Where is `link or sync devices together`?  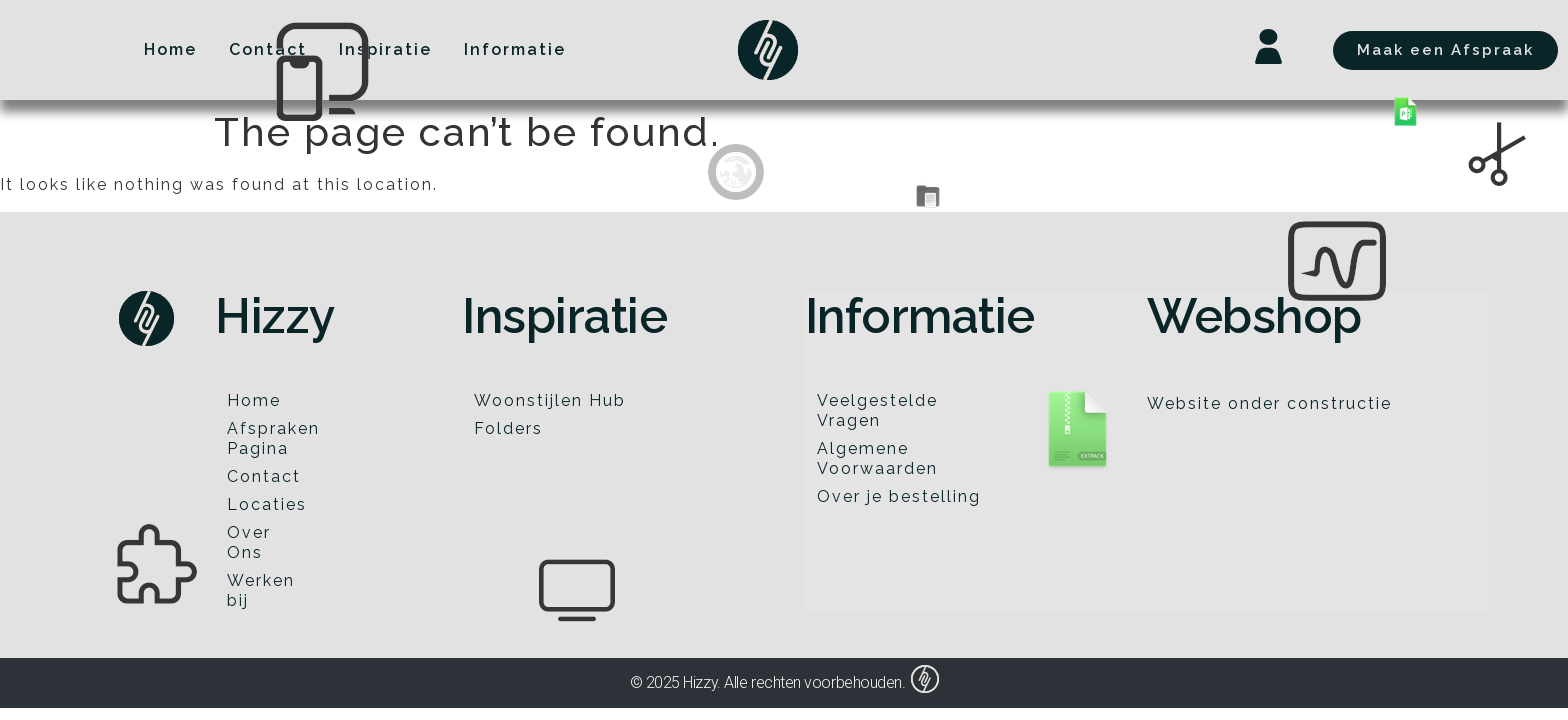
link or sync devices together is located at coordinates (322, 68).